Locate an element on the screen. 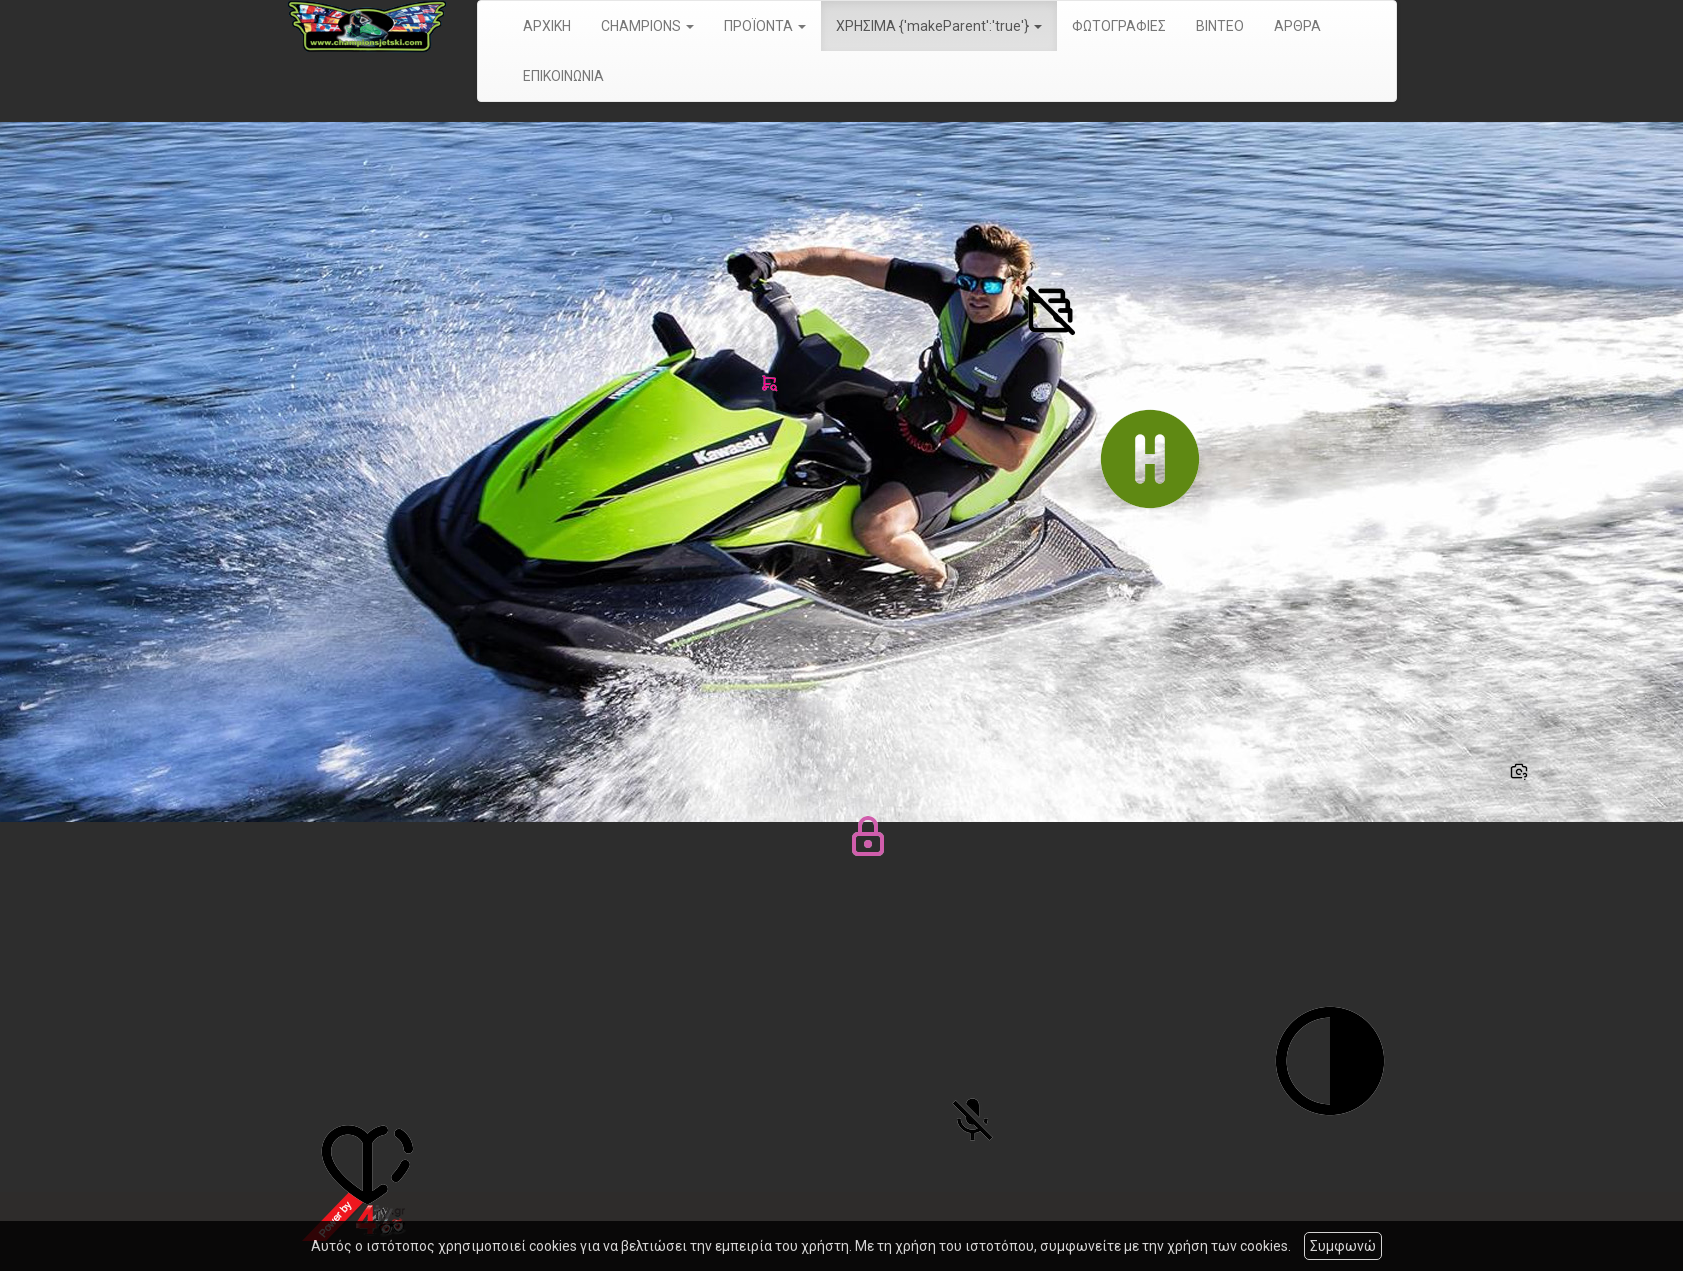 The height and width of the screenshot is (1271, 1683). camera help or troubleshooting is located at coordinates (1519, 771).